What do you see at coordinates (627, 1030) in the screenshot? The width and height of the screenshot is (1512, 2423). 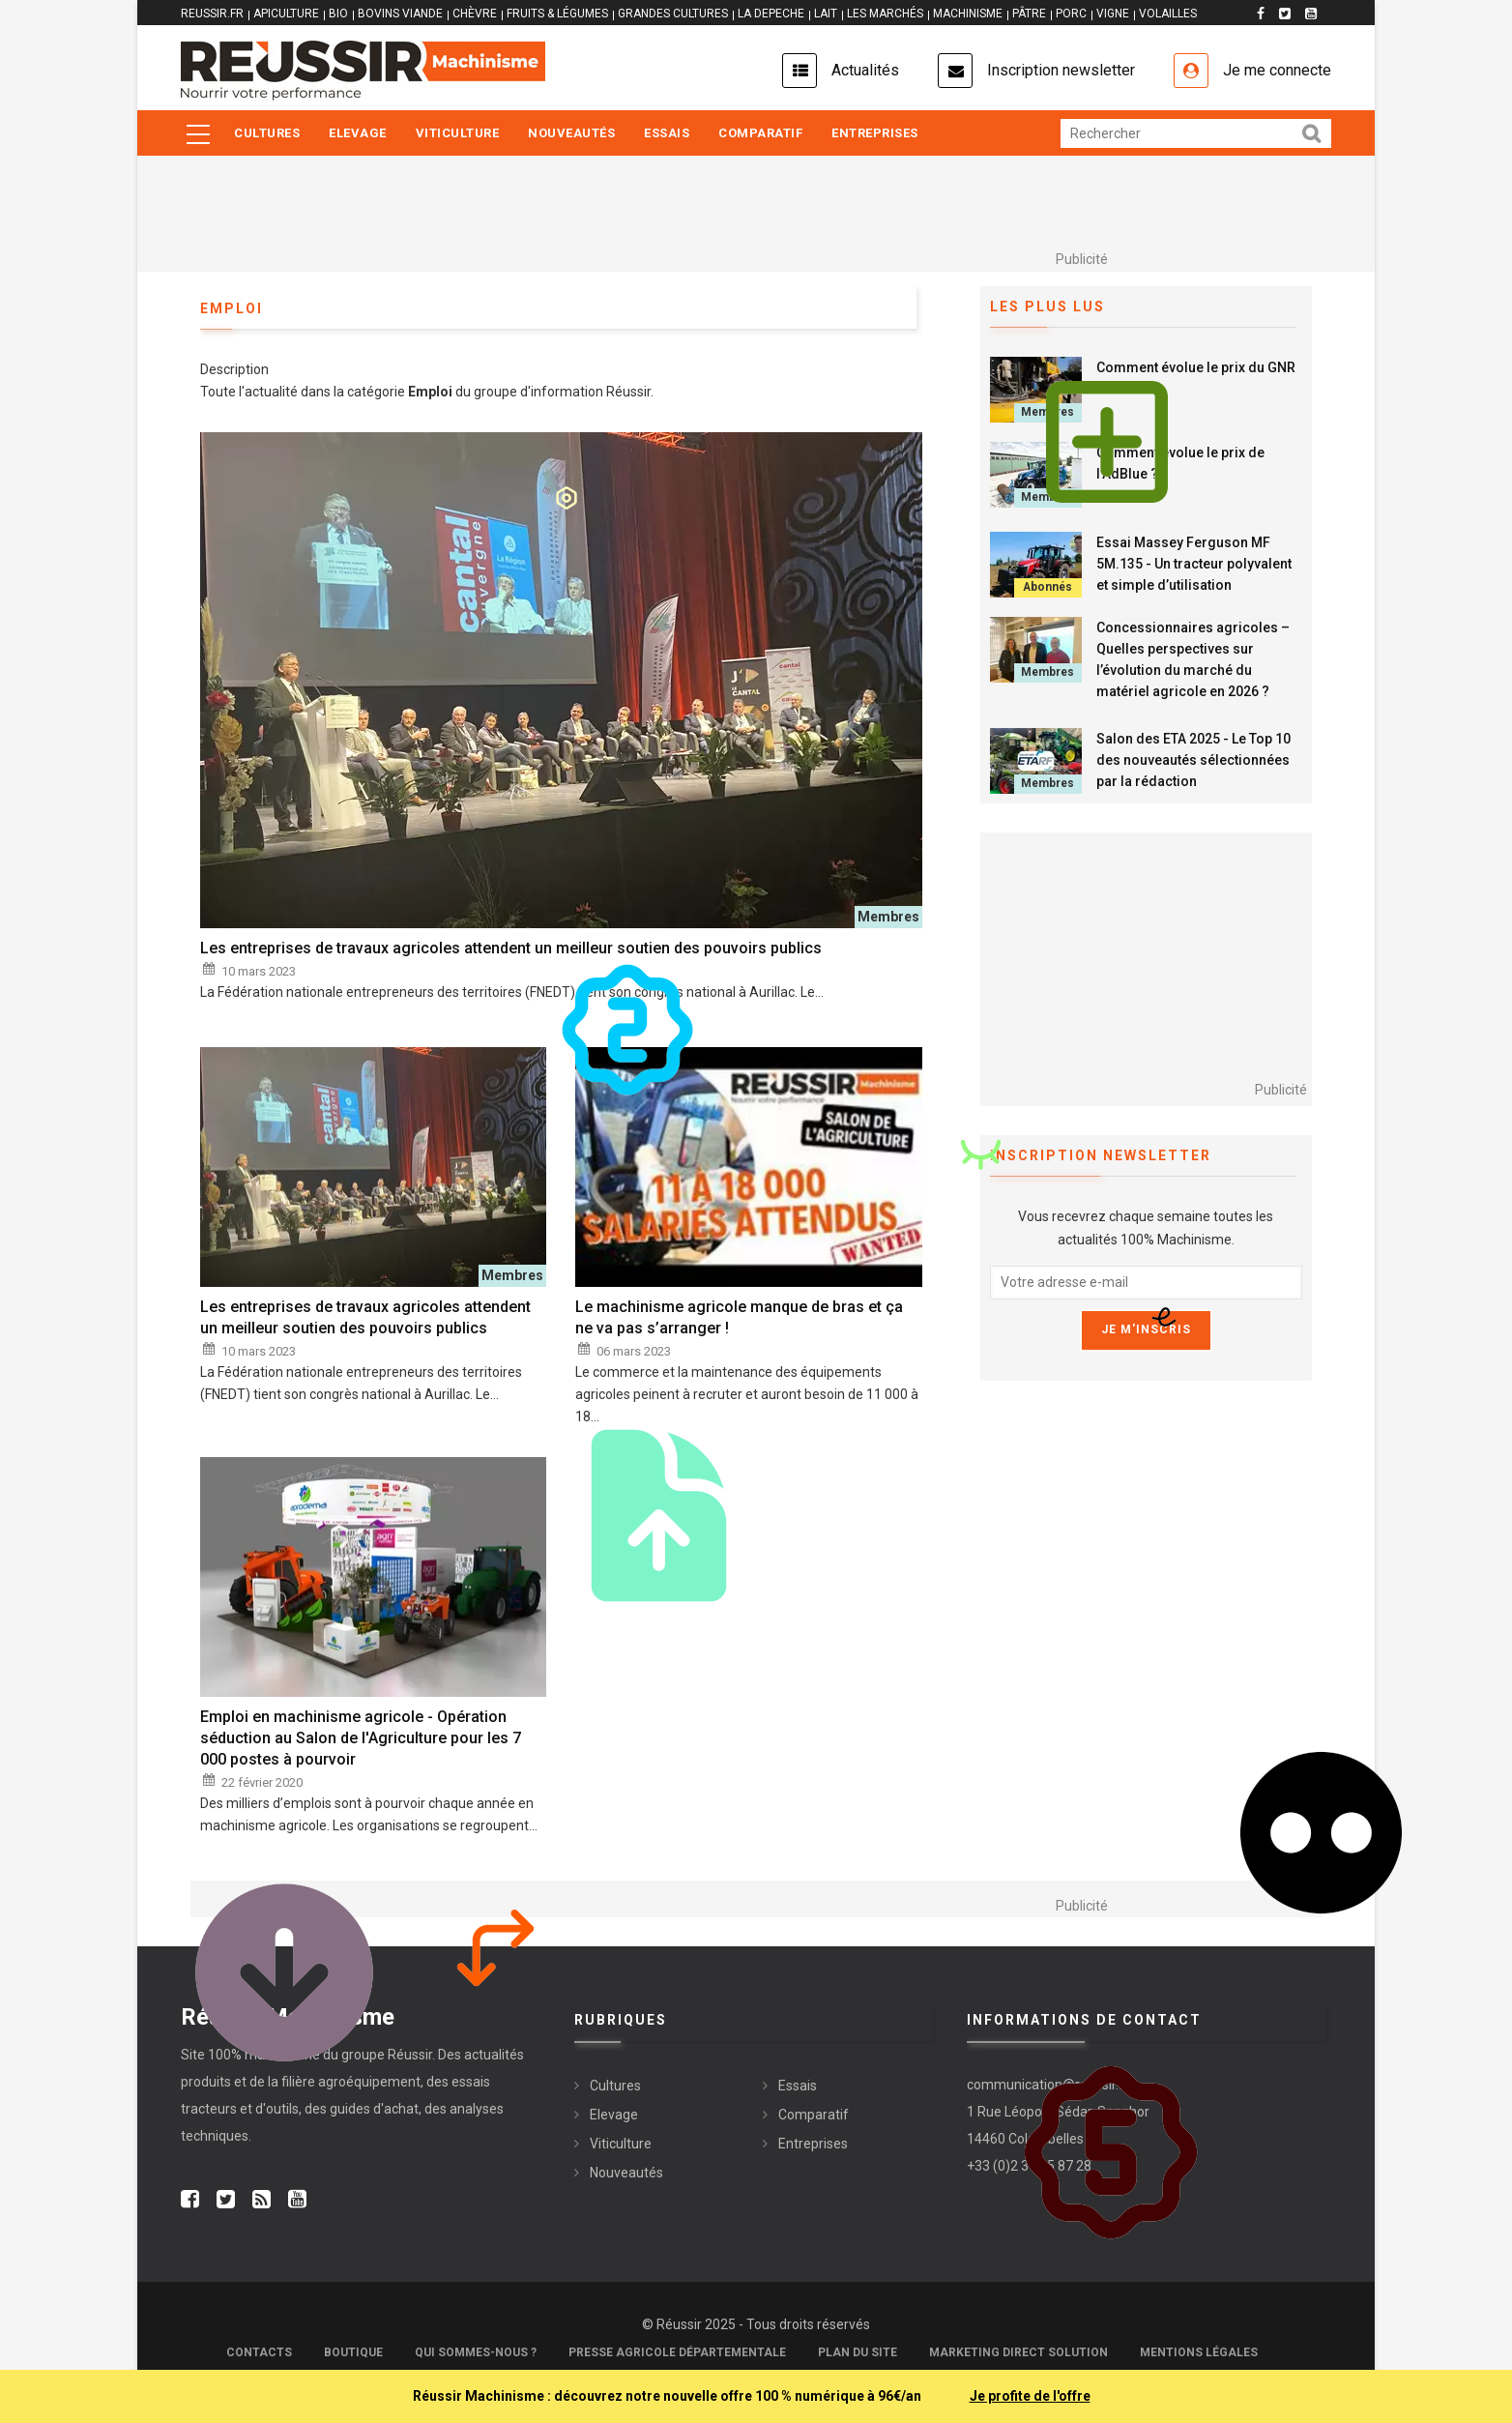 I see `indicates second place or runner-up status` at bounding box center [627, 1030].